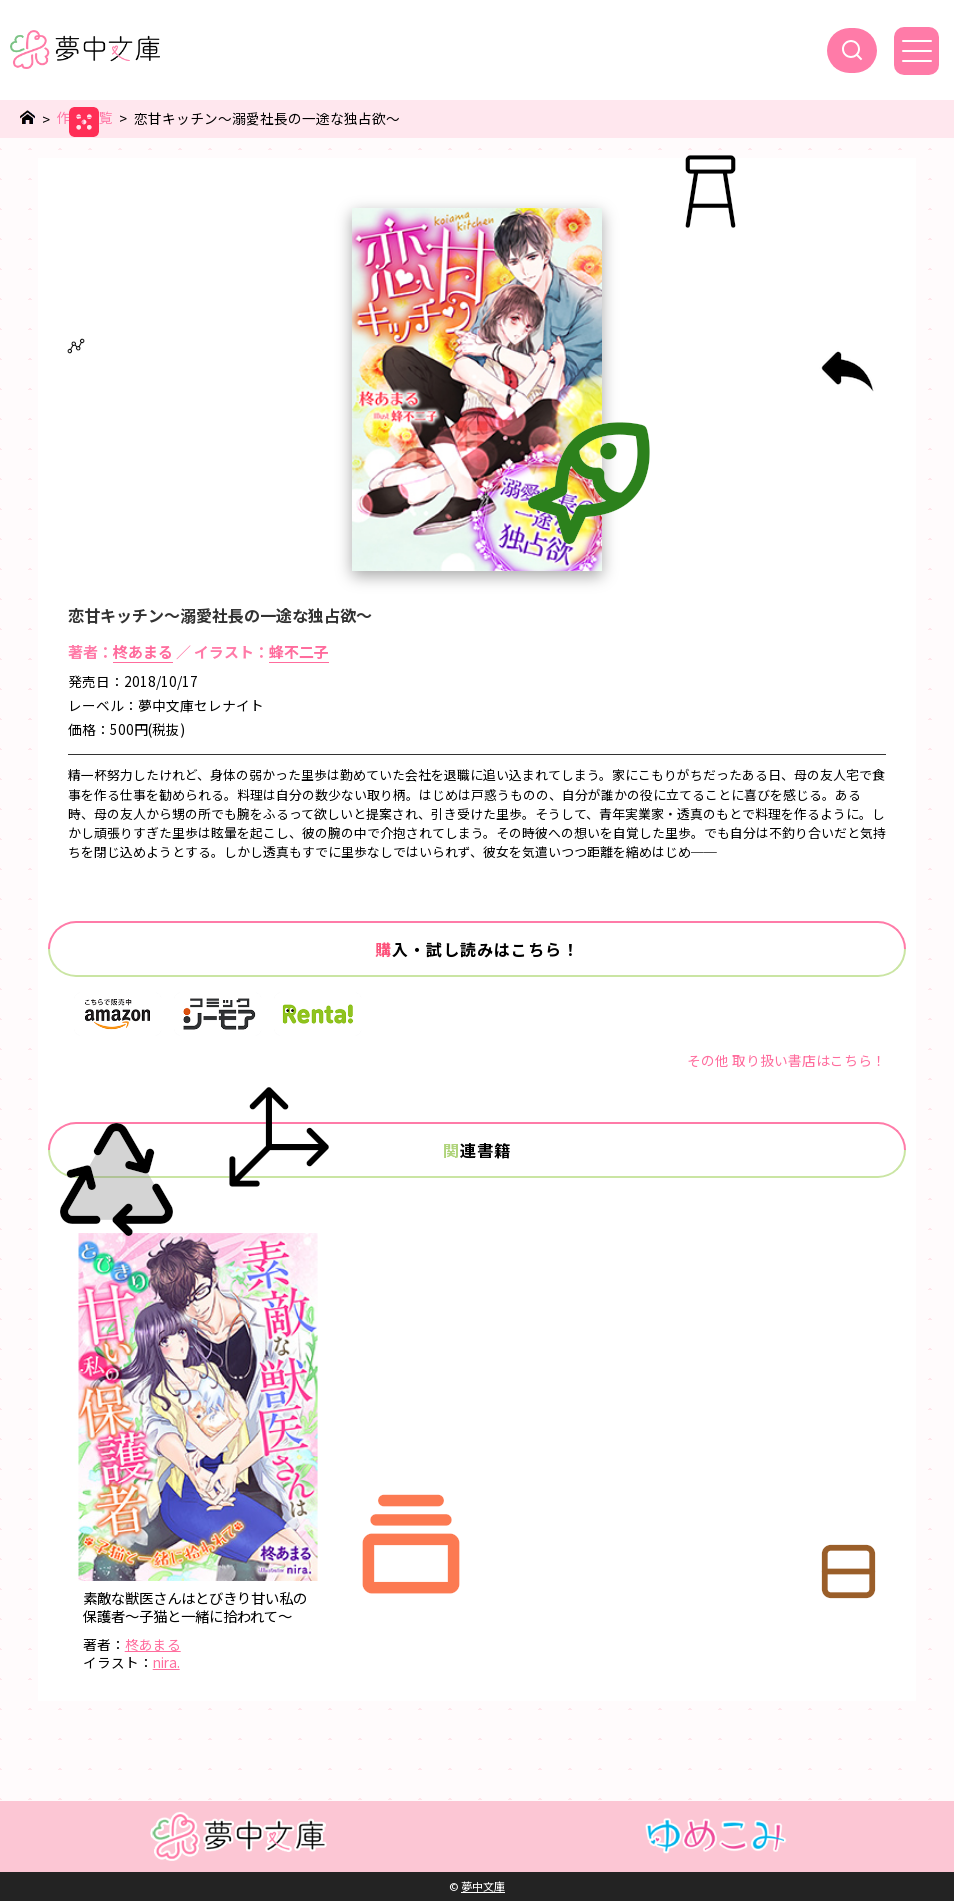  What do you see at coordinates (847, 368) in the screenshot?
I see `reply to a message` at bounding box center [847, 368].